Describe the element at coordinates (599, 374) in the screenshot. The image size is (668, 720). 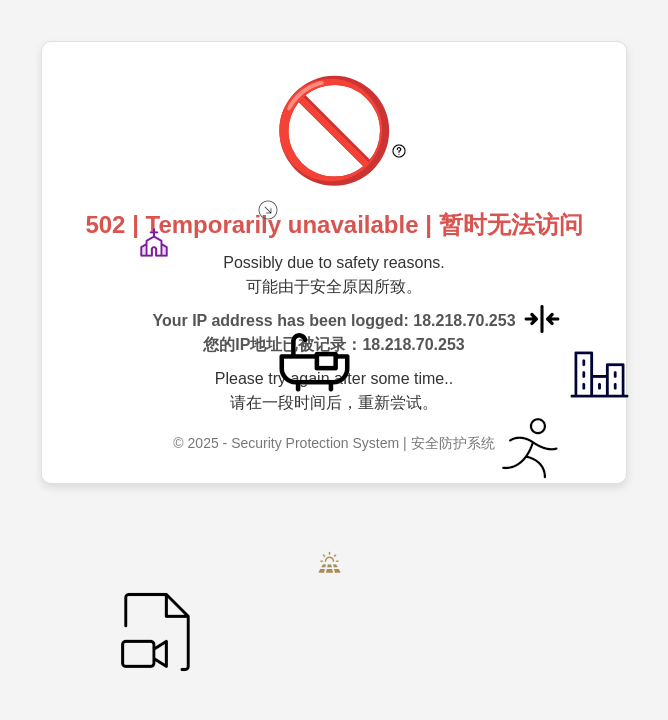
I see `view city or urban locations` at that location.